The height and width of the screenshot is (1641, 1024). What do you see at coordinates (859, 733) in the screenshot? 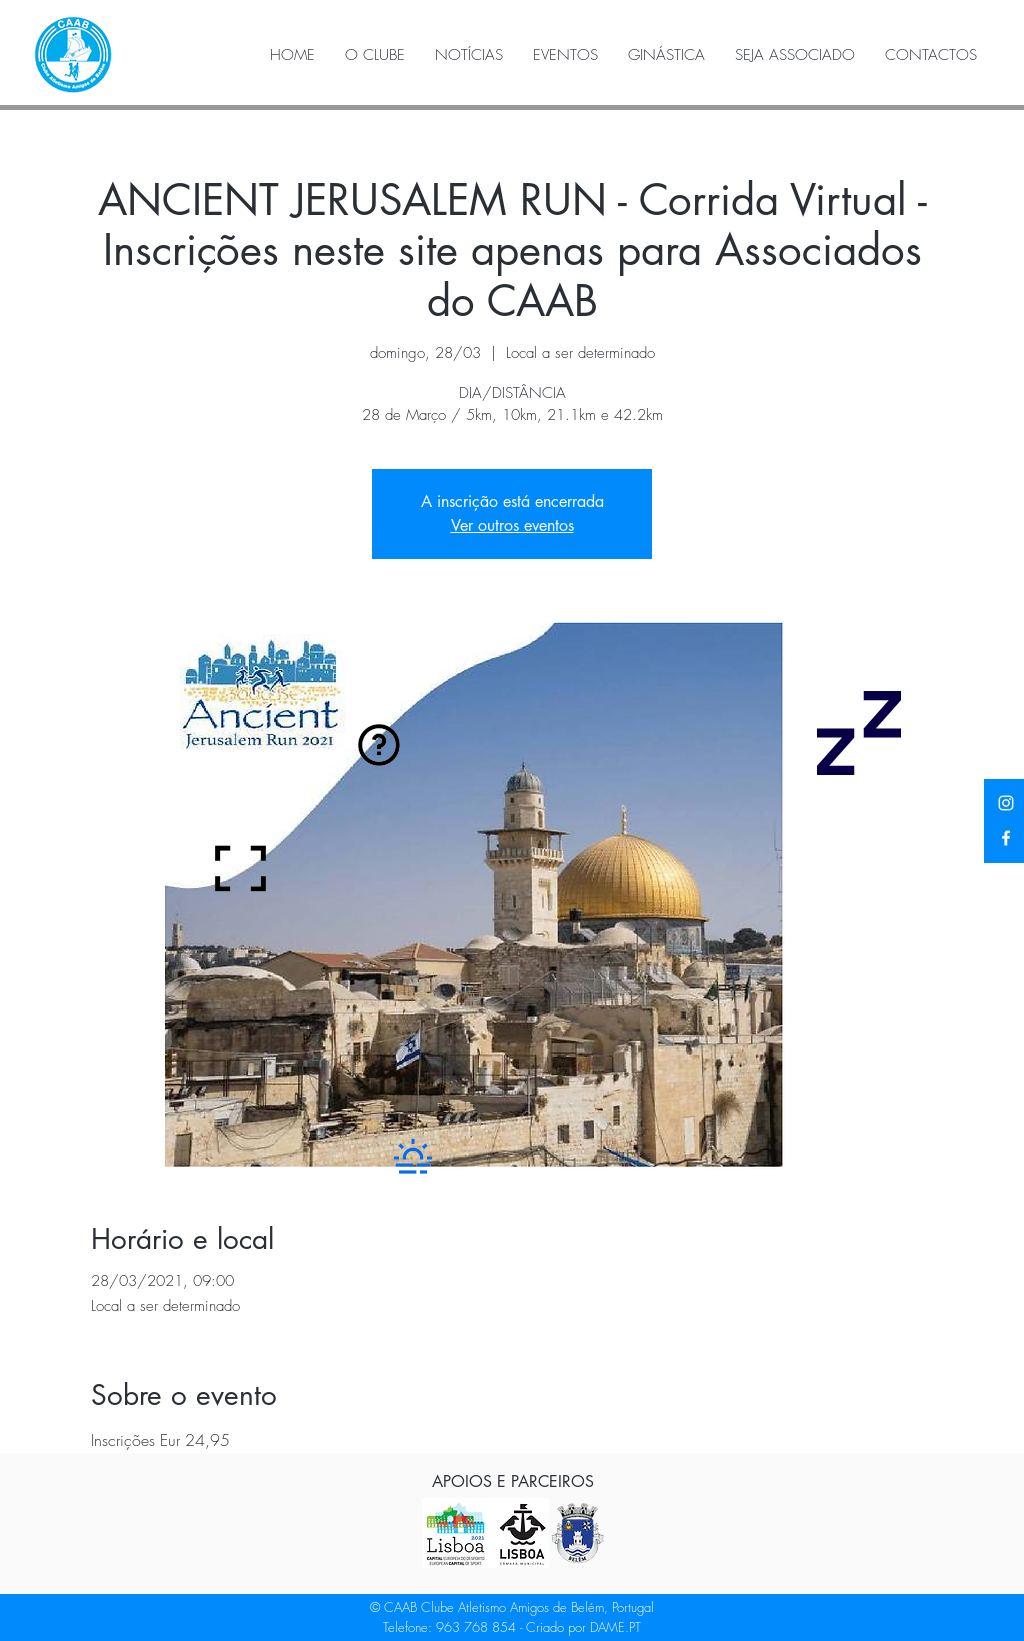
I see `indicates sleep or rest mode` at bounding box center [859, 733].